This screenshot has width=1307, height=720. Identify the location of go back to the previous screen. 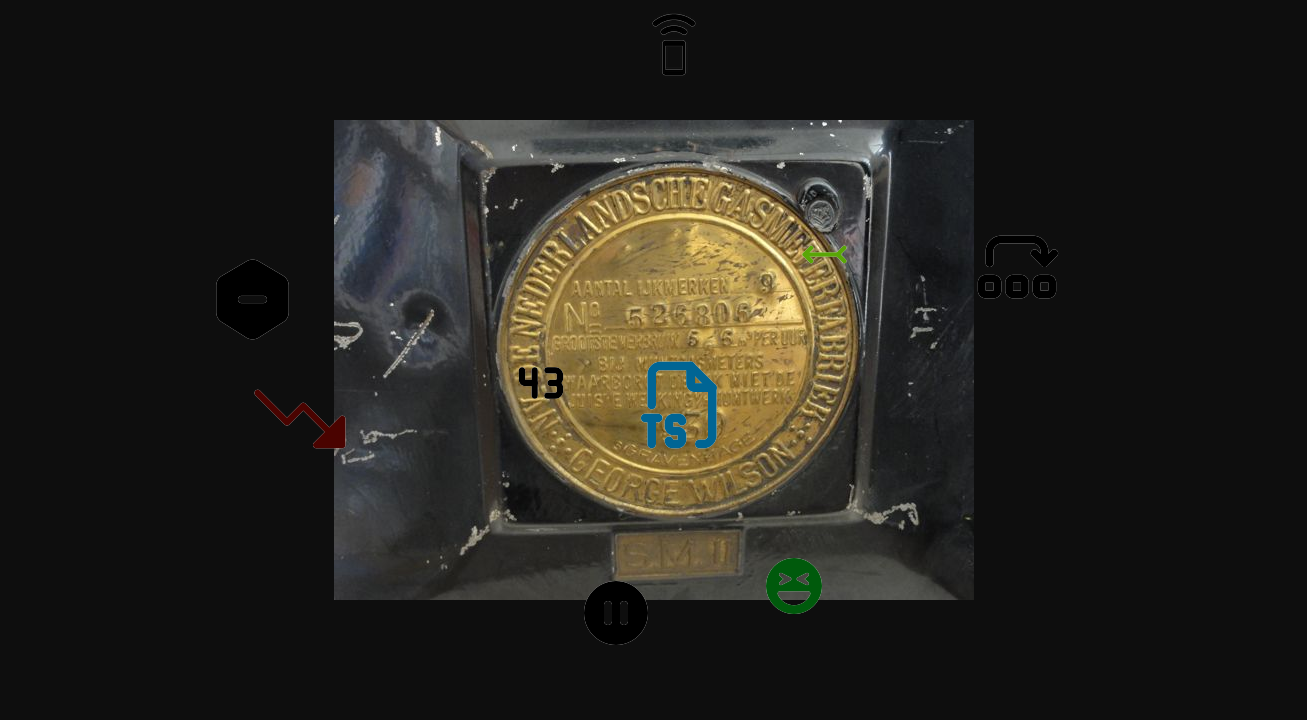
(824, 254).